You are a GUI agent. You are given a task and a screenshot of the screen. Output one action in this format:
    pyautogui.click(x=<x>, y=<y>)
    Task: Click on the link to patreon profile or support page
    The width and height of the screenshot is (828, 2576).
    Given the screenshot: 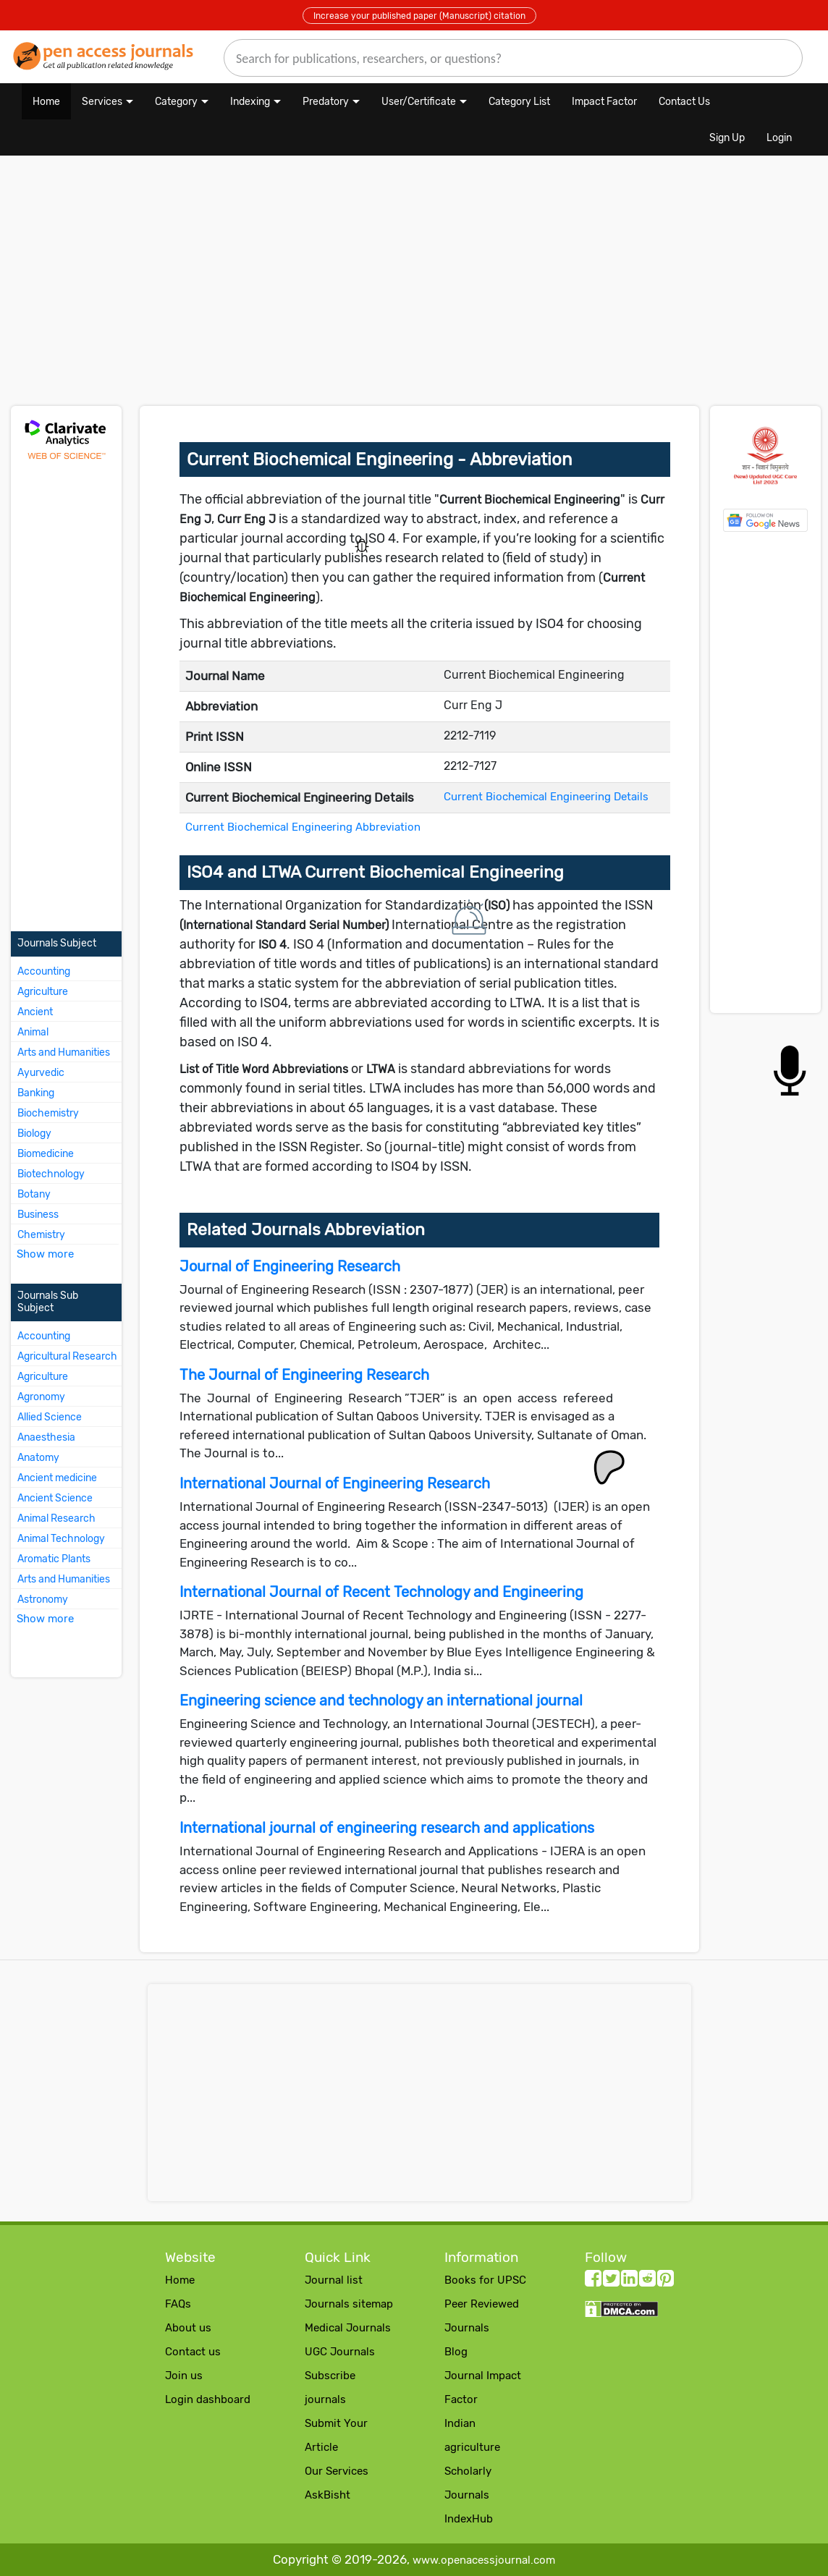 What is the action you would take?
    pyautogui.click(x=608, y=1467)
    